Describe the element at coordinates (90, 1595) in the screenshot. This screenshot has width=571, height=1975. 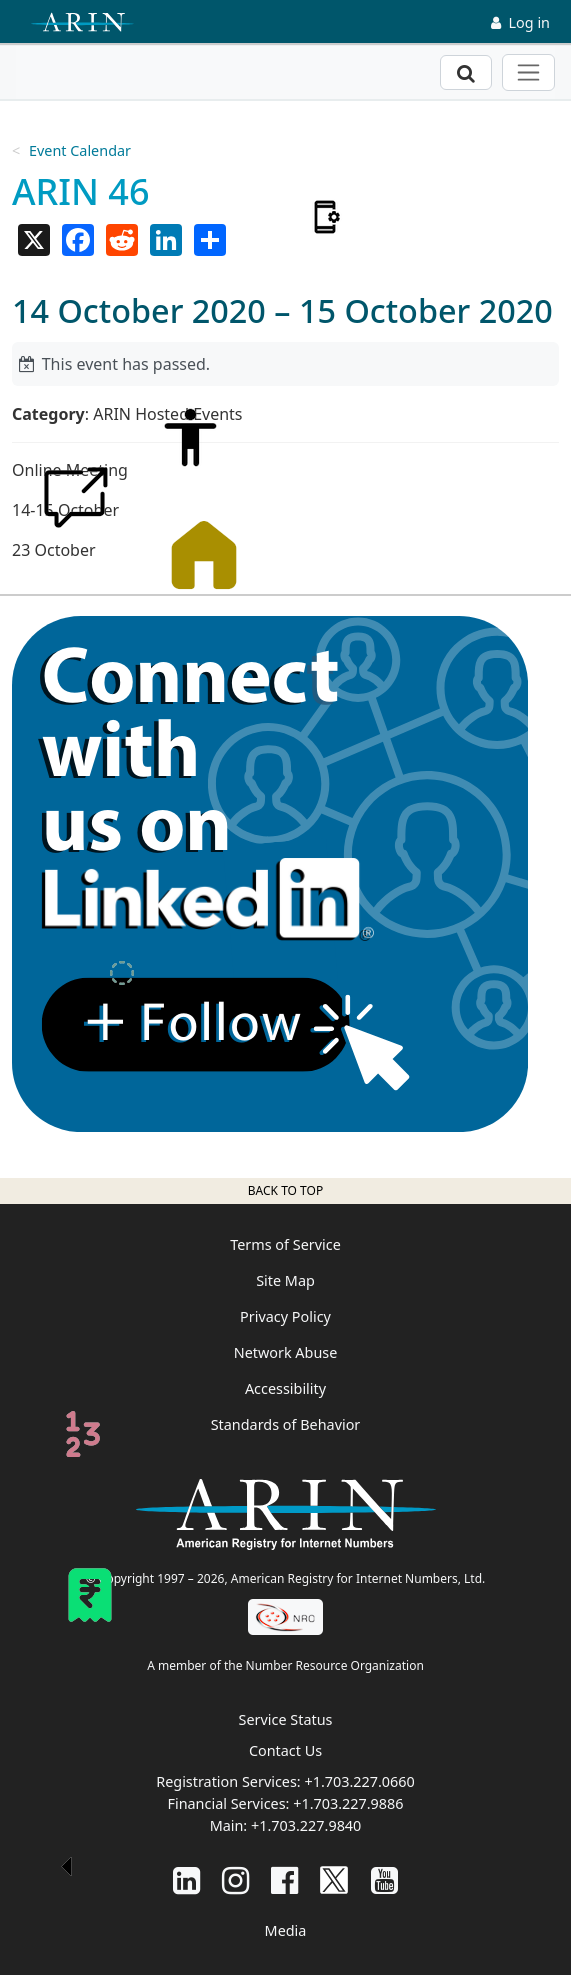
I see `view payment receipt in rupees` at that location.